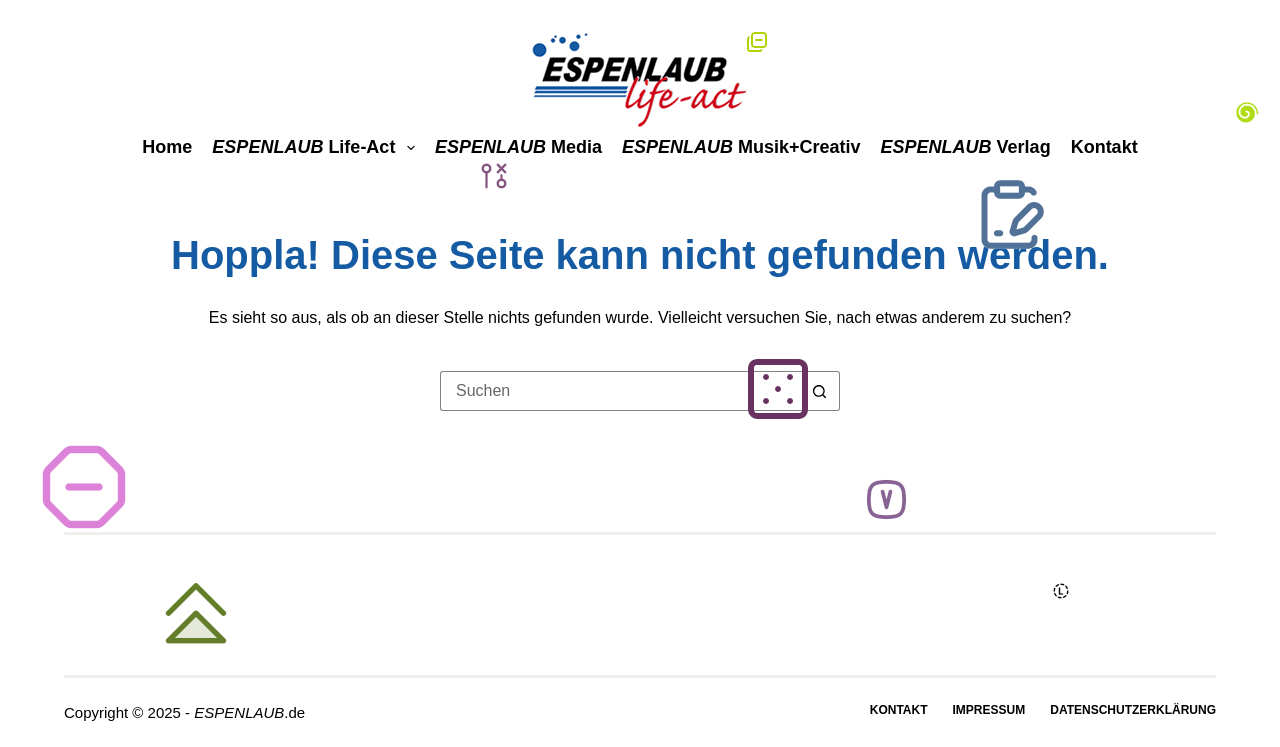  Describe the element at coordinates (1009, 214) in the screenshot. I see `edit or fill out a form` at that location.